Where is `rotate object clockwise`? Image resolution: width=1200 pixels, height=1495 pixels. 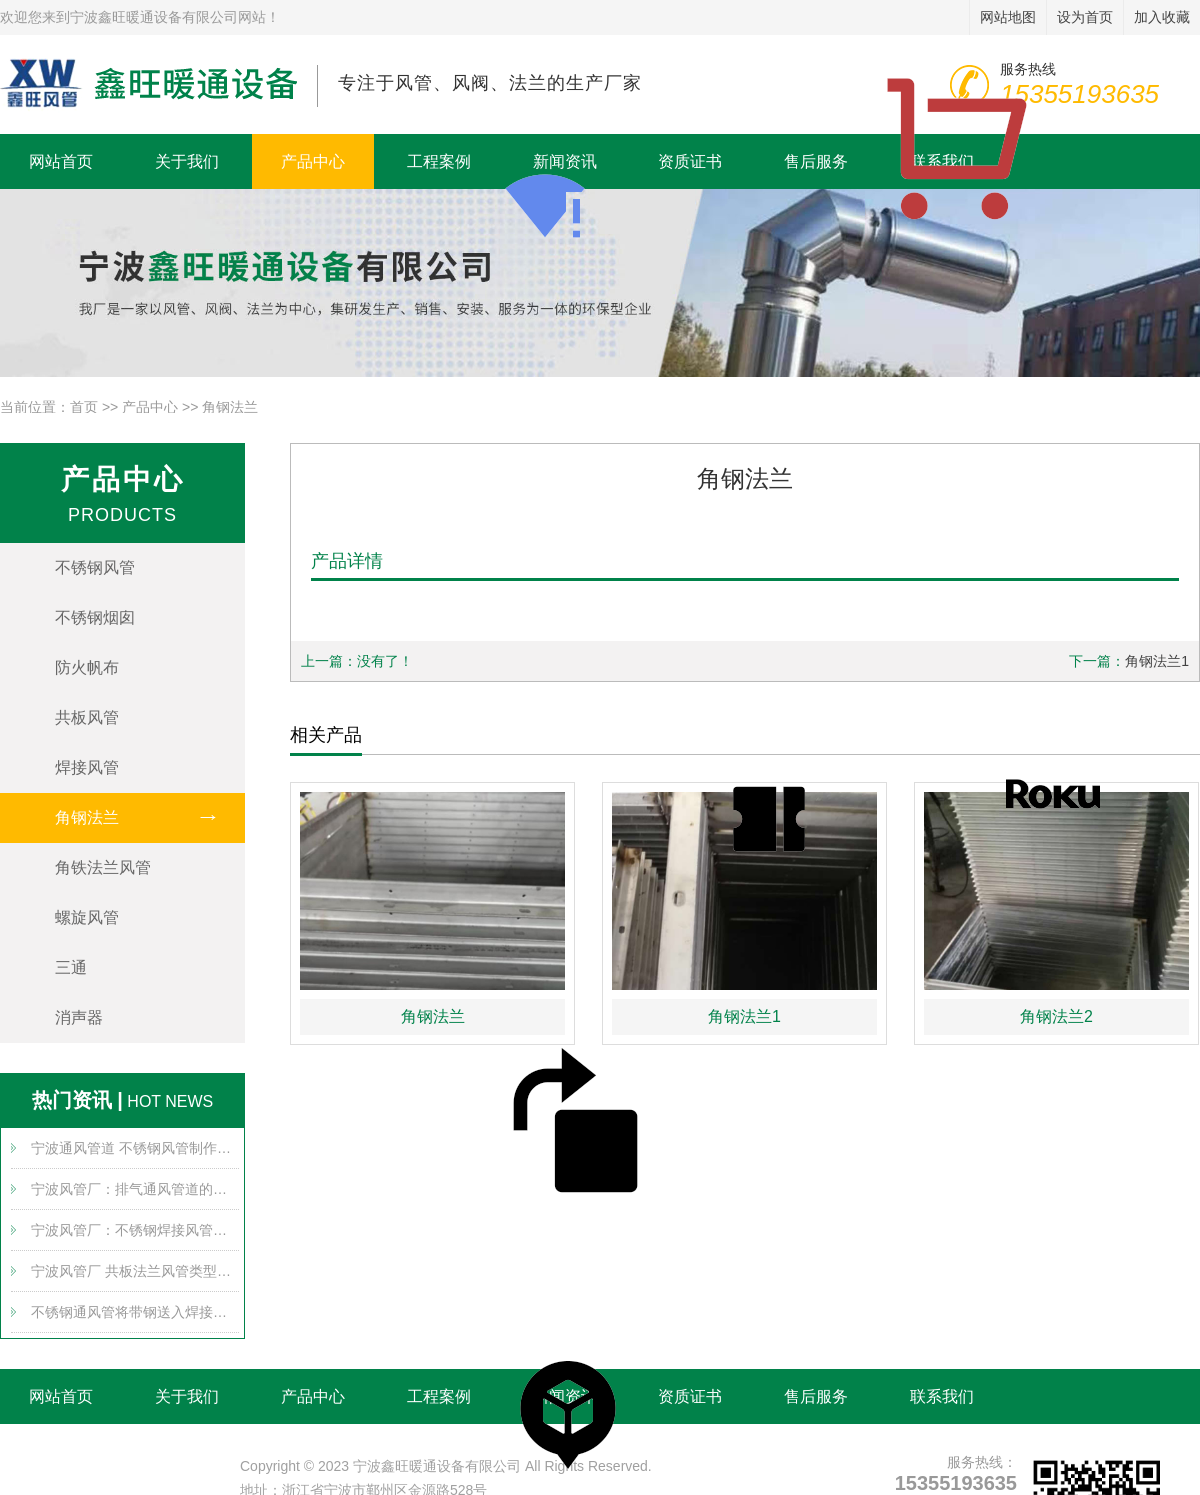
rotate object clockwise is located at coordinates (575, 1123).